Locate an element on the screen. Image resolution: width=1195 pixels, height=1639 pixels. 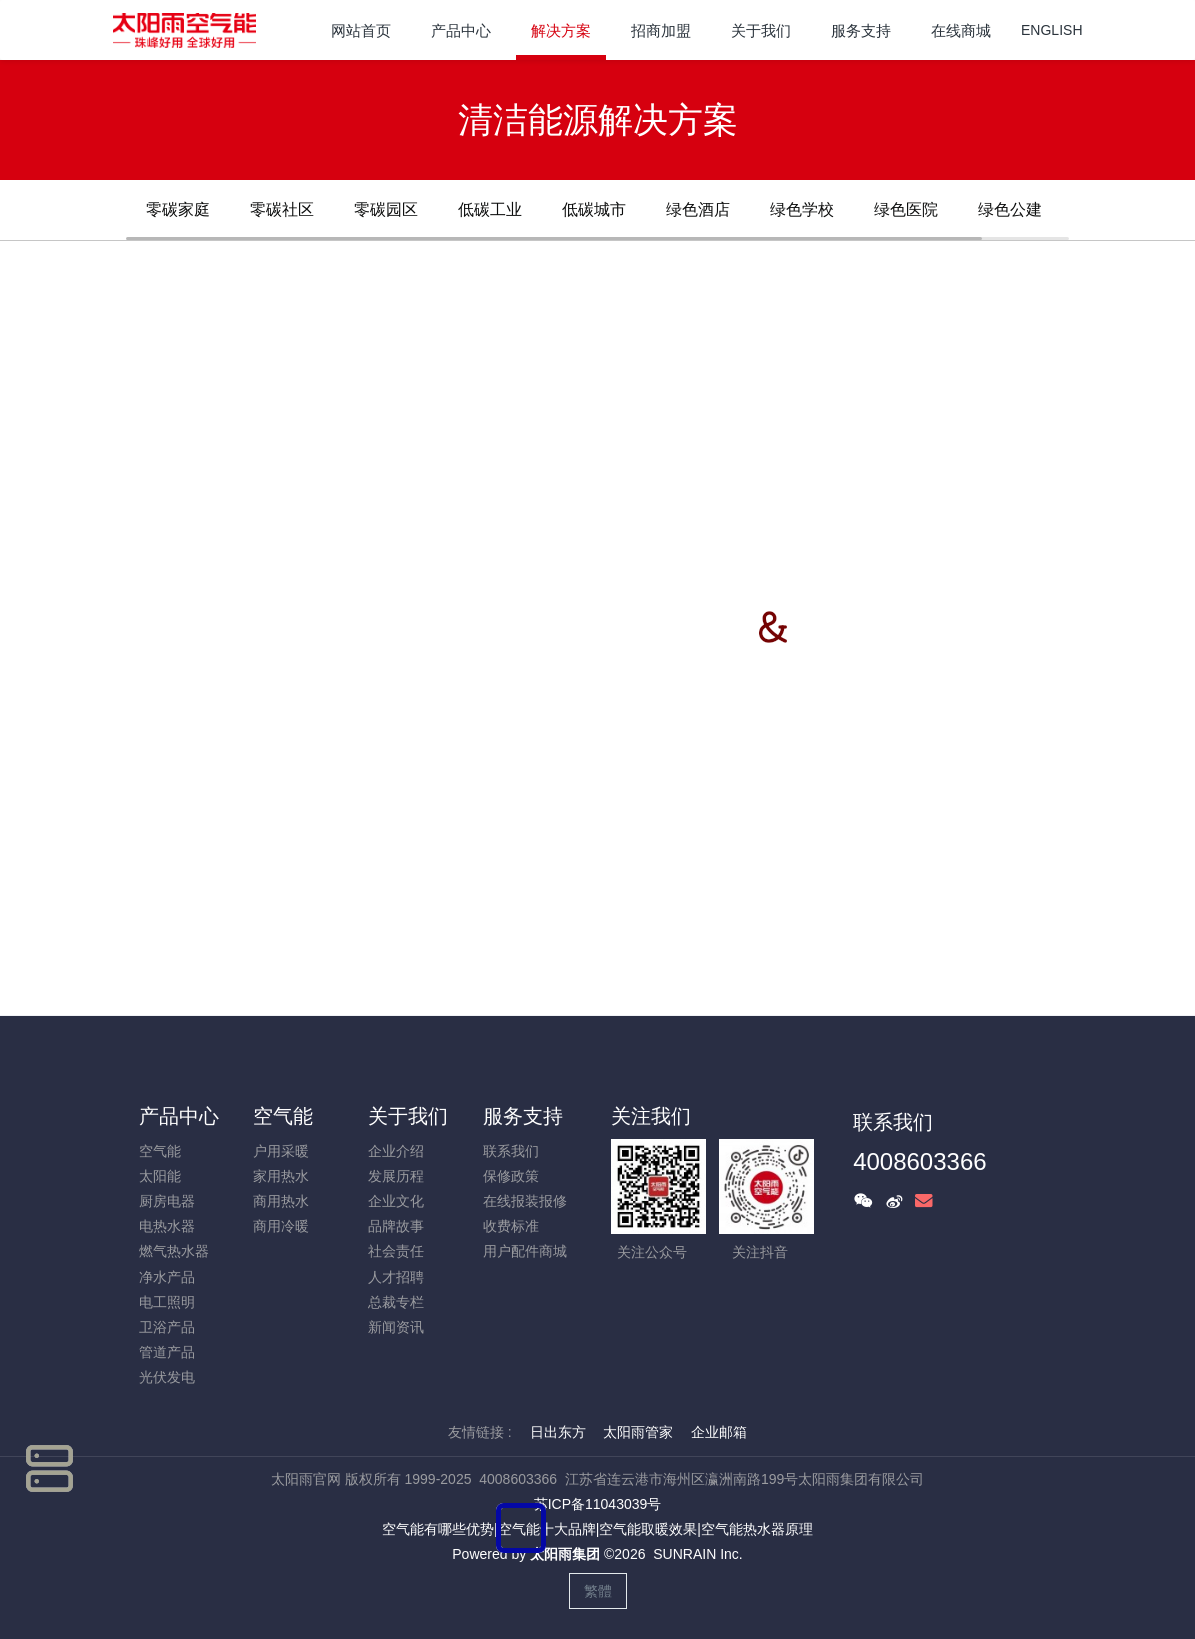
unchecked checkbox or selection state is located at coordinates (521, 1528).